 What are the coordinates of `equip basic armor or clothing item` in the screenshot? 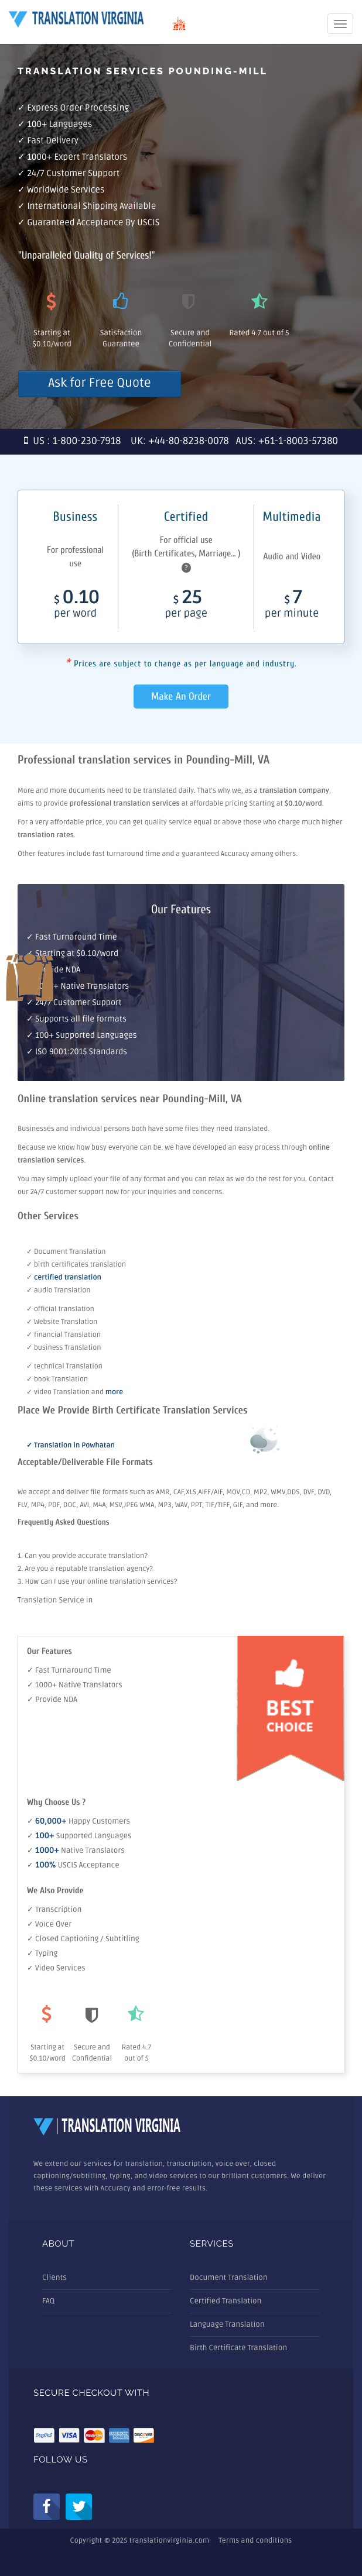 It's located at (29, 977).